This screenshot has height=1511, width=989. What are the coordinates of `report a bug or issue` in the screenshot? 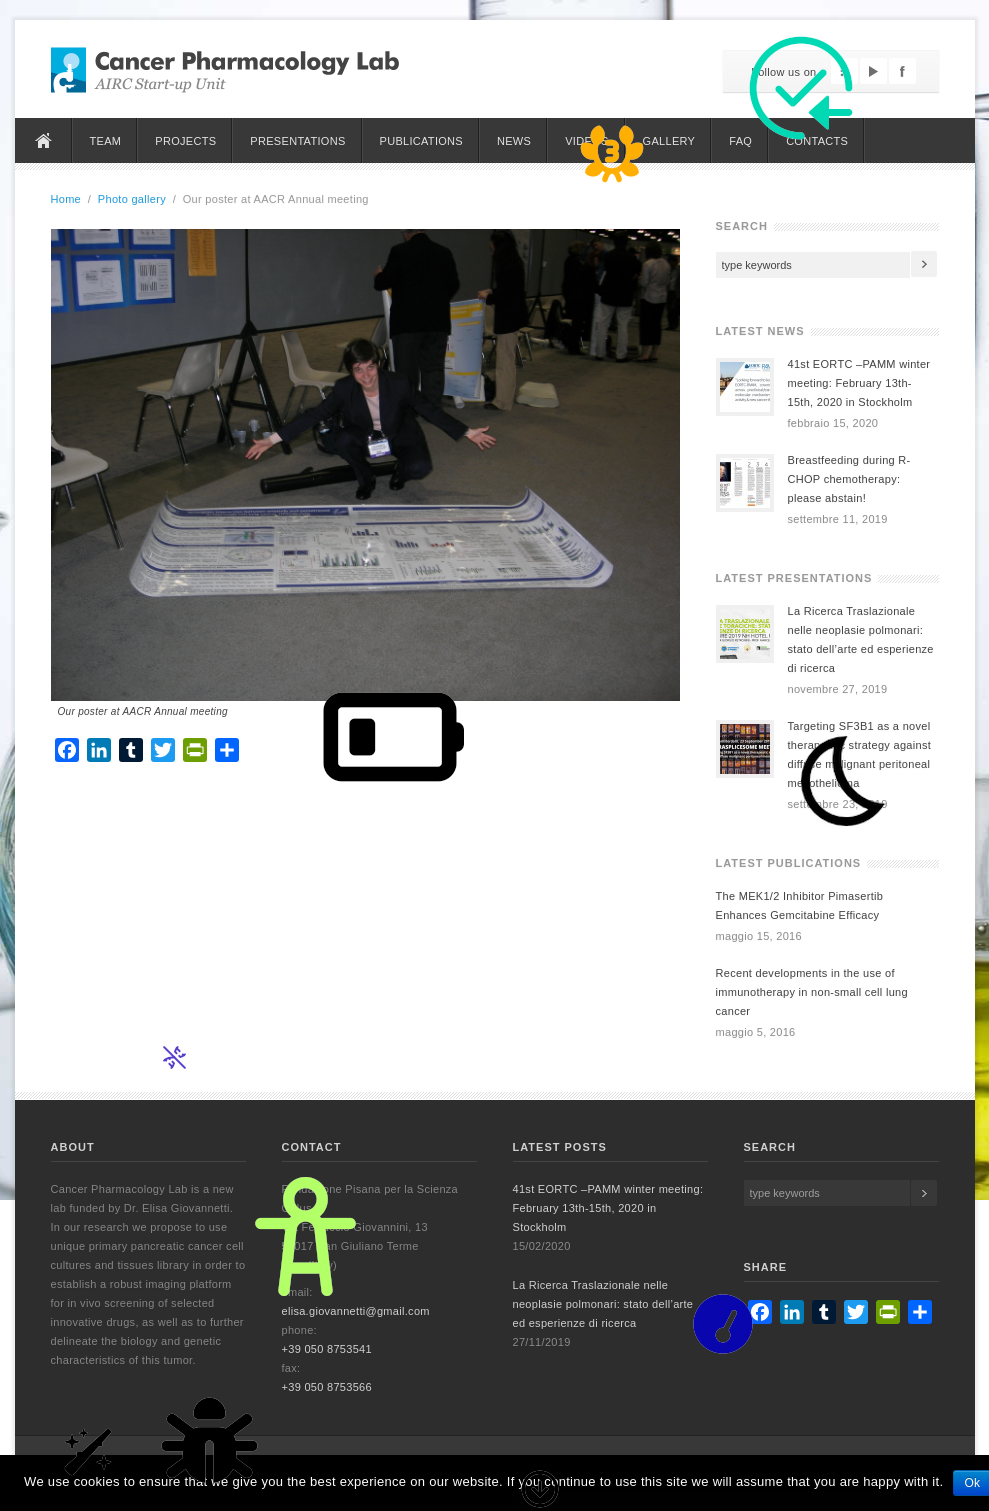 It's located at (209, 1440).